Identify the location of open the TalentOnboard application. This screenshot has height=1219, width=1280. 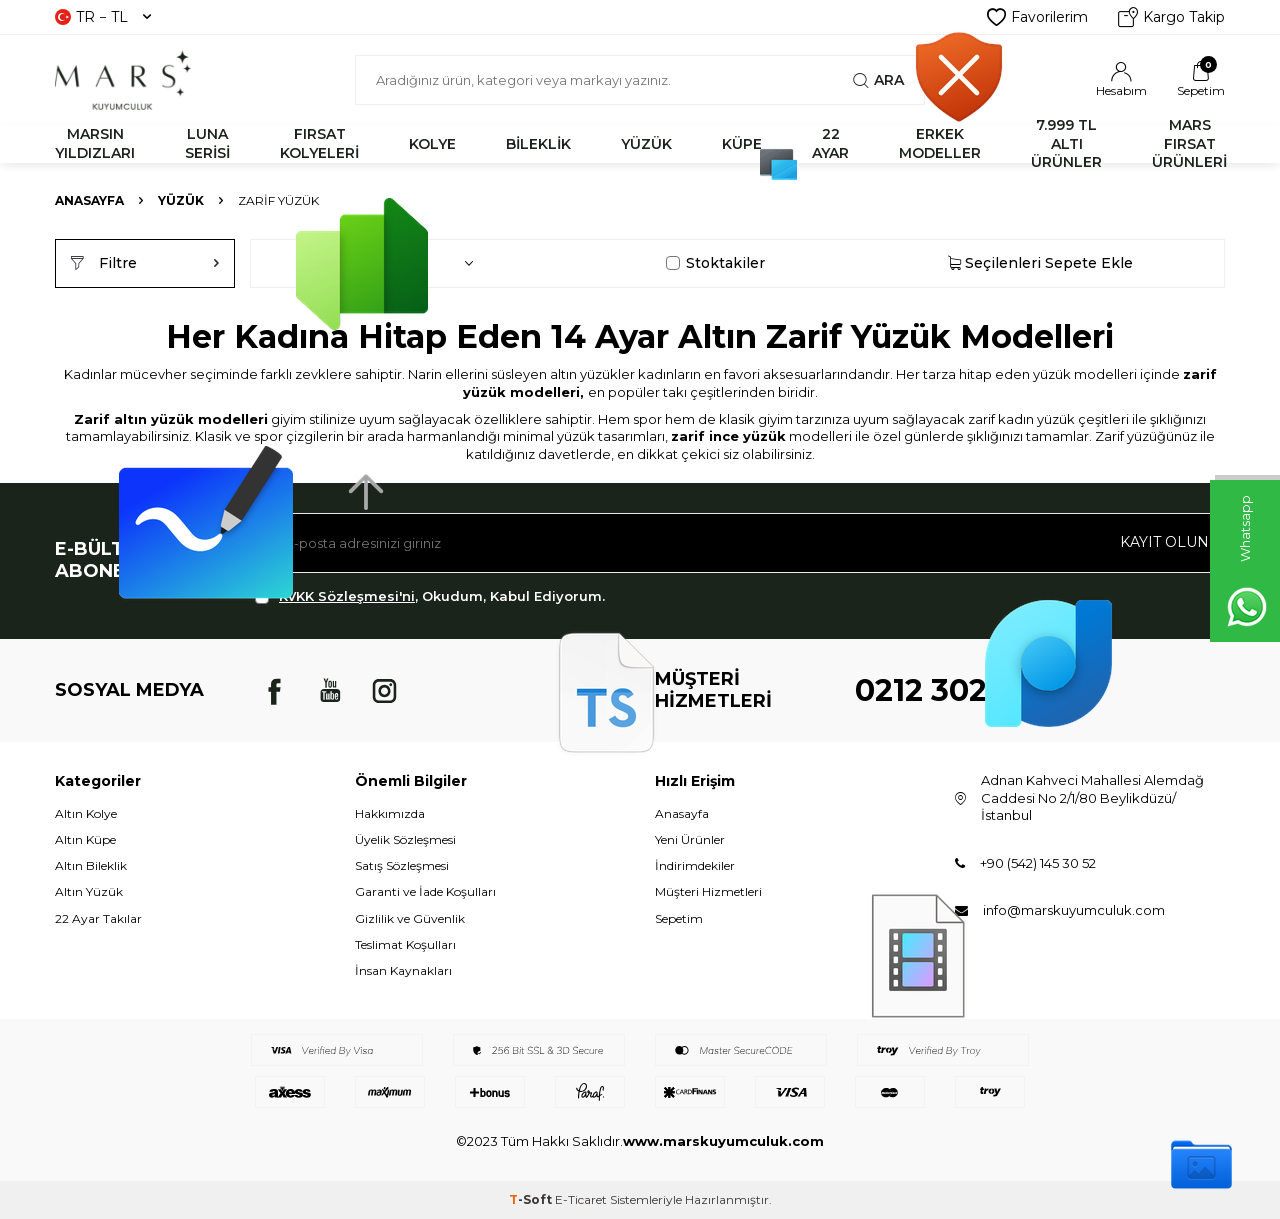
(1048, 663).